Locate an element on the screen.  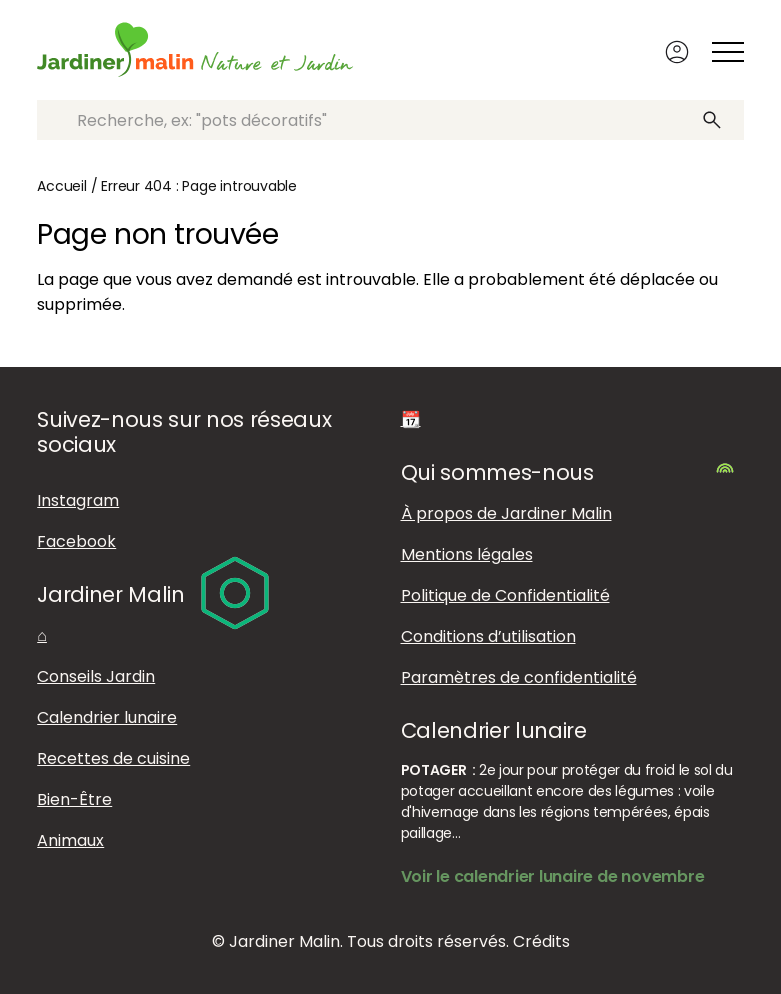
access settings or configuration options is located at coordinates (235, 593).